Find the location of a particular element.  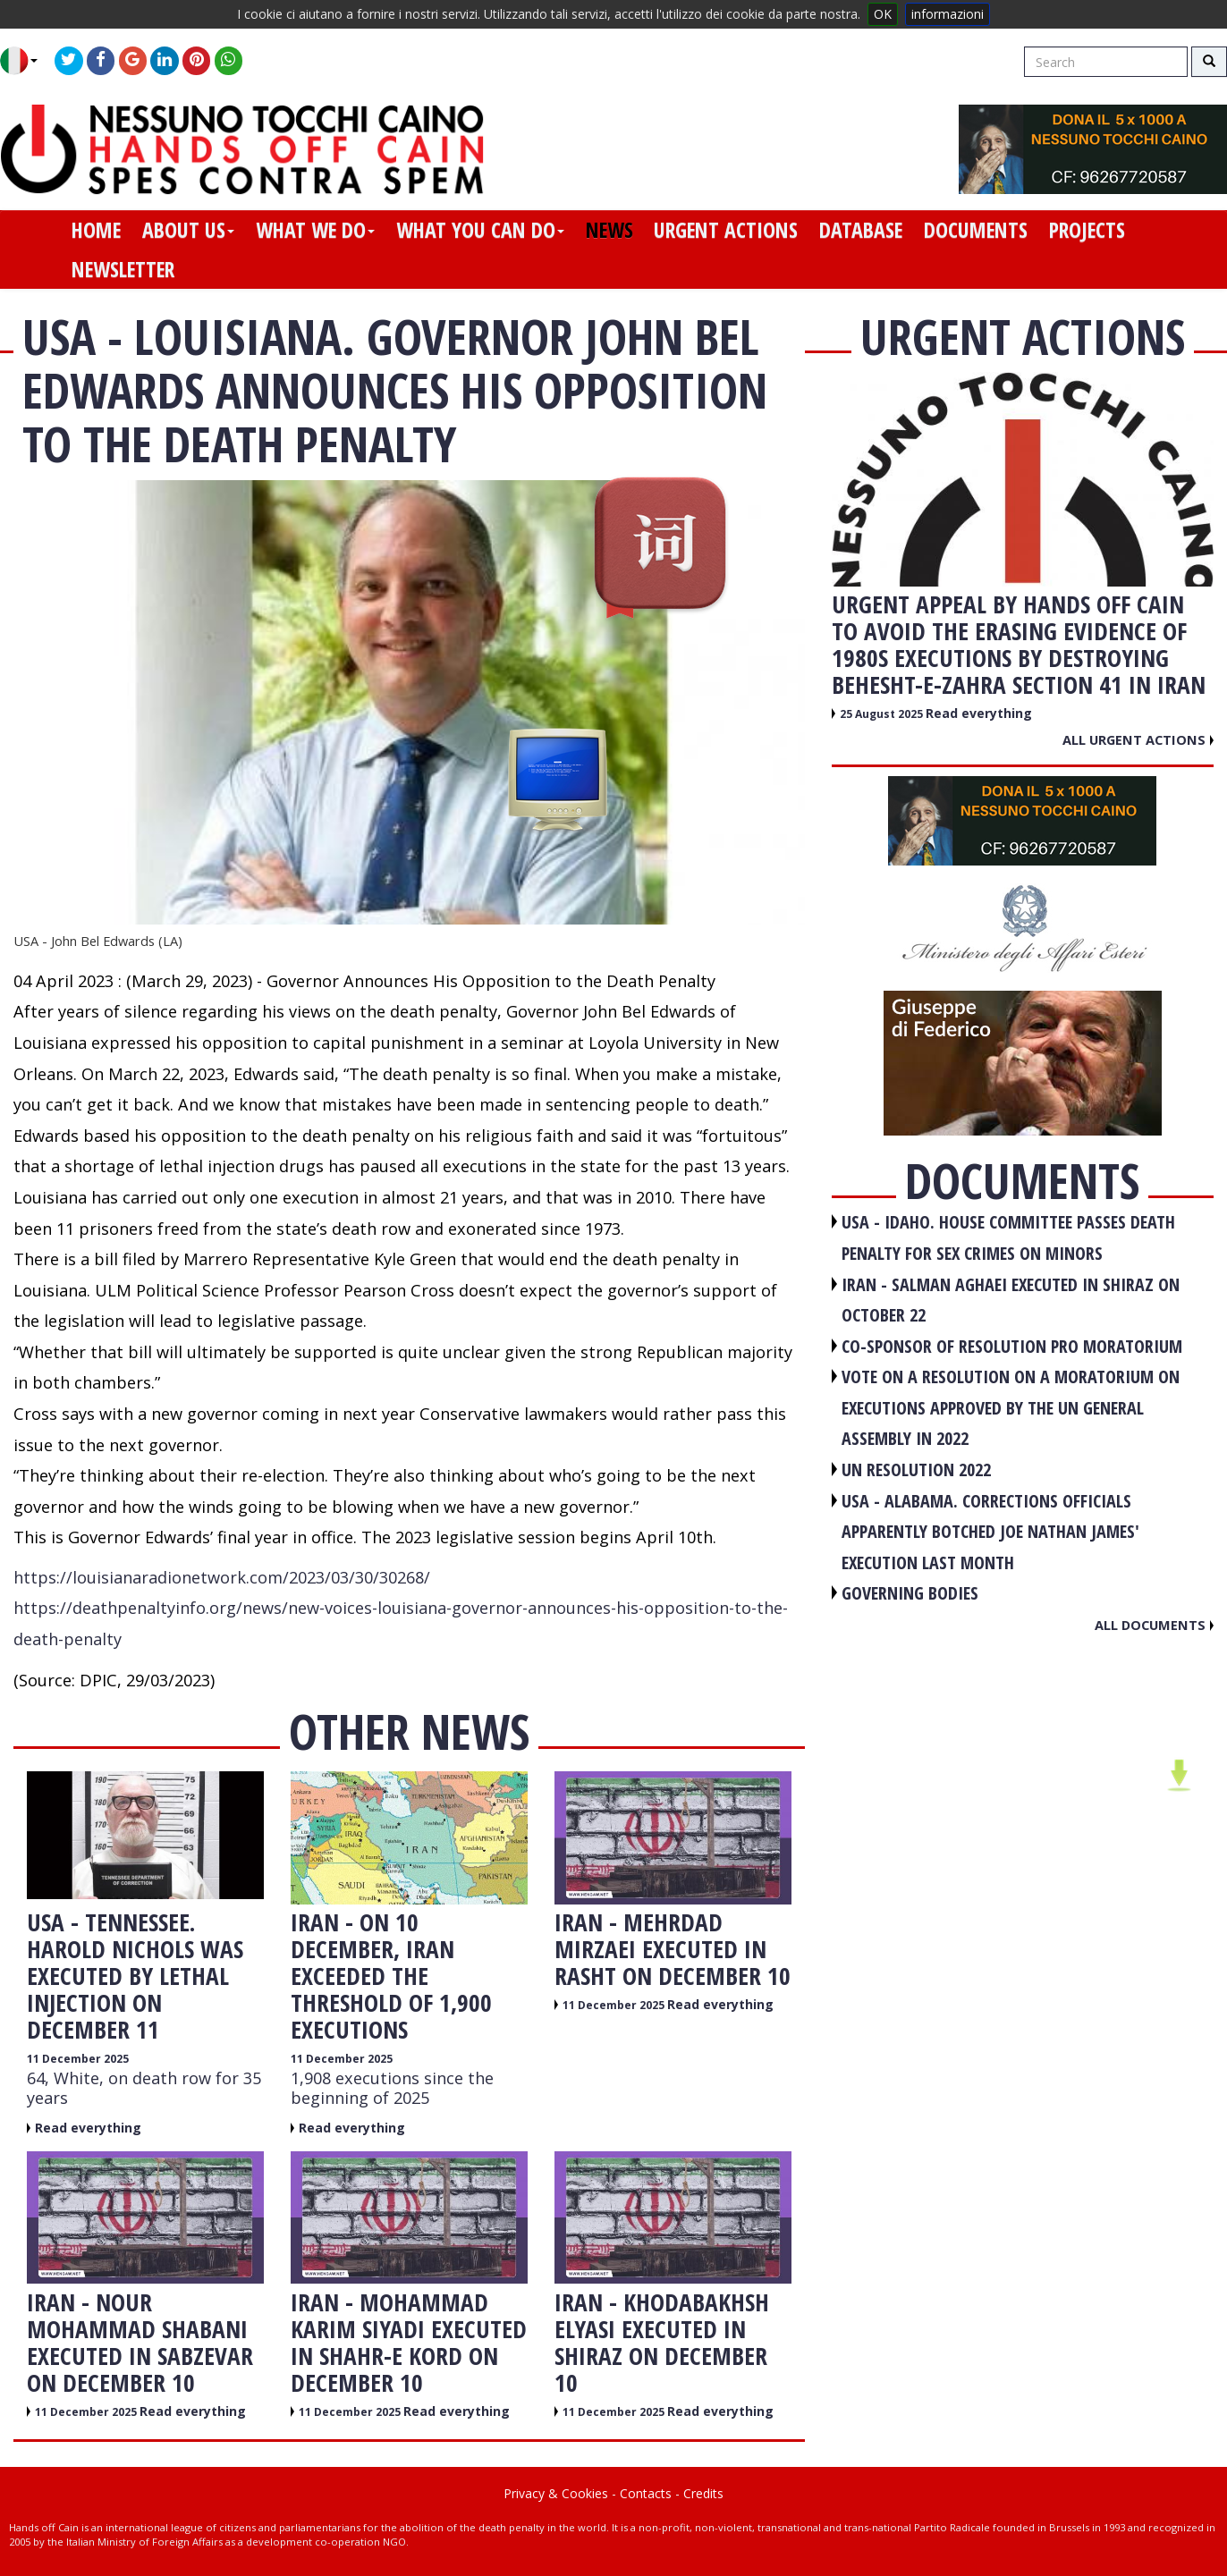

open the dictionary app is located at coordinates (660, 543).